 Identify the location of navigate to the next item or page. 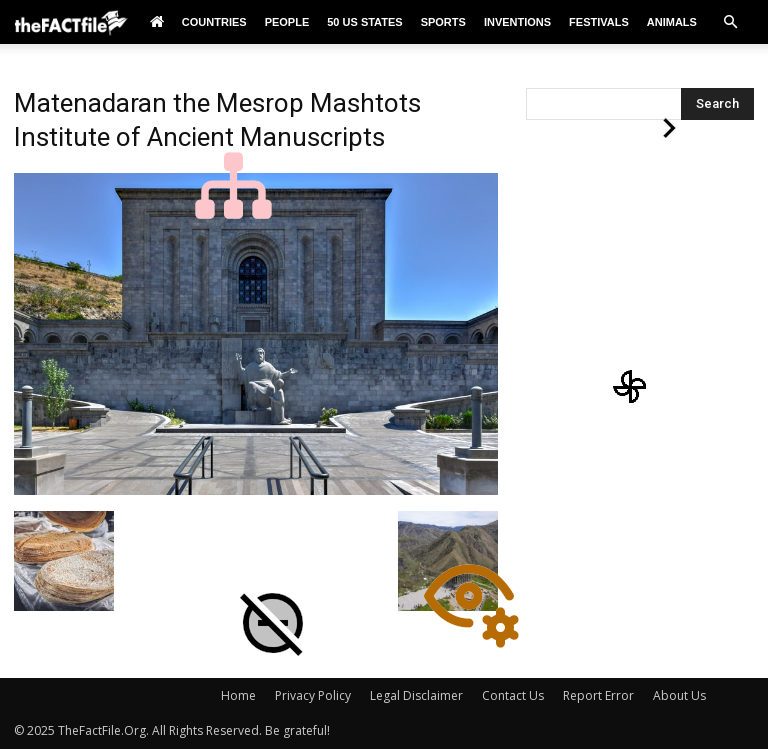
(669, 128).